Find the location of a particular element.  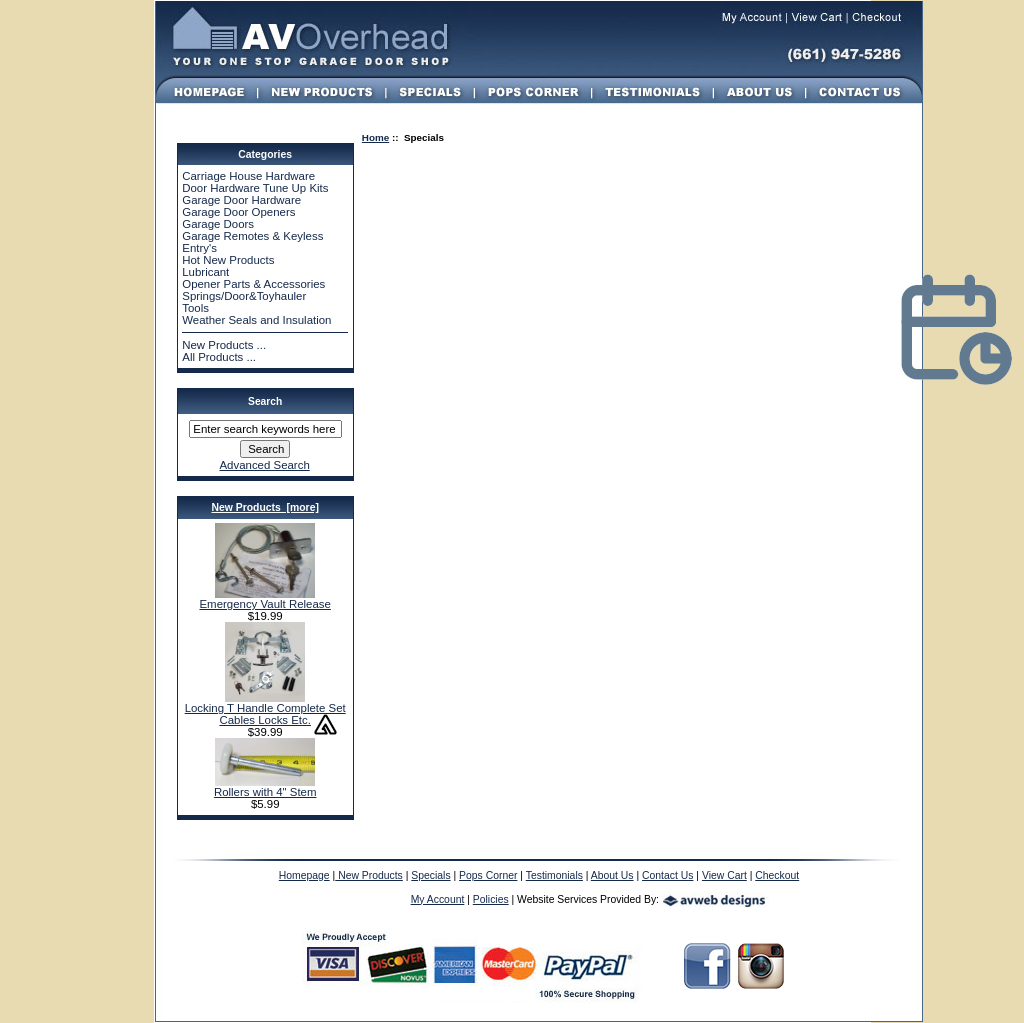

view calendar analytics and statistics is located at coordinates (954, 327).